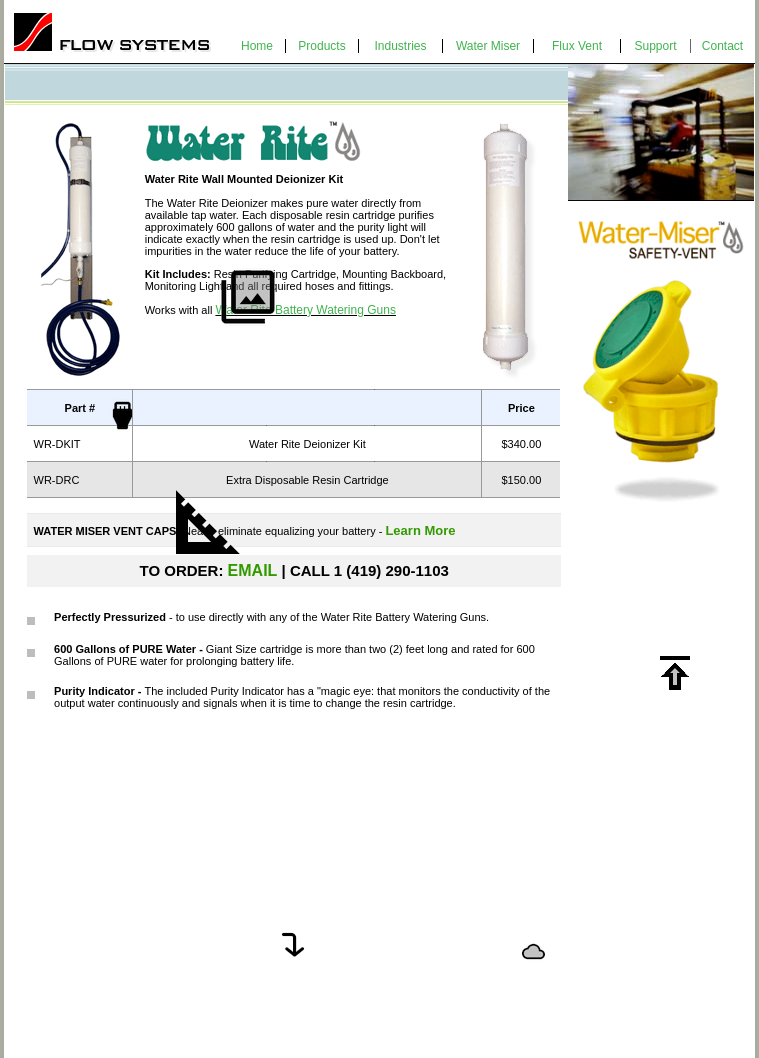 Image resolution: width=759 pixels, height=1058 pixels. I want to click on navigate to the next line or section below, so click(293, 944).